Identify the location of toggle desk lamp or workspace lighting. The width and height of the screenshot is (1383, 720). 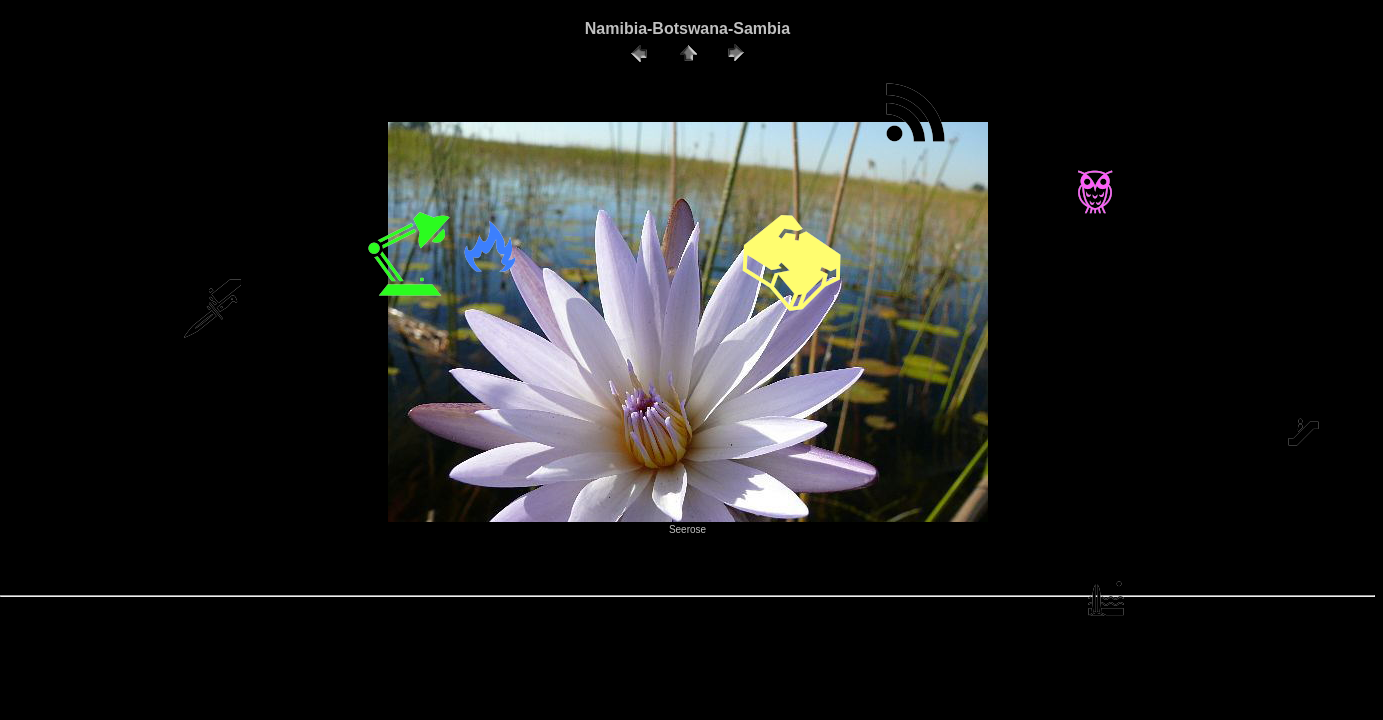
(410, 254).